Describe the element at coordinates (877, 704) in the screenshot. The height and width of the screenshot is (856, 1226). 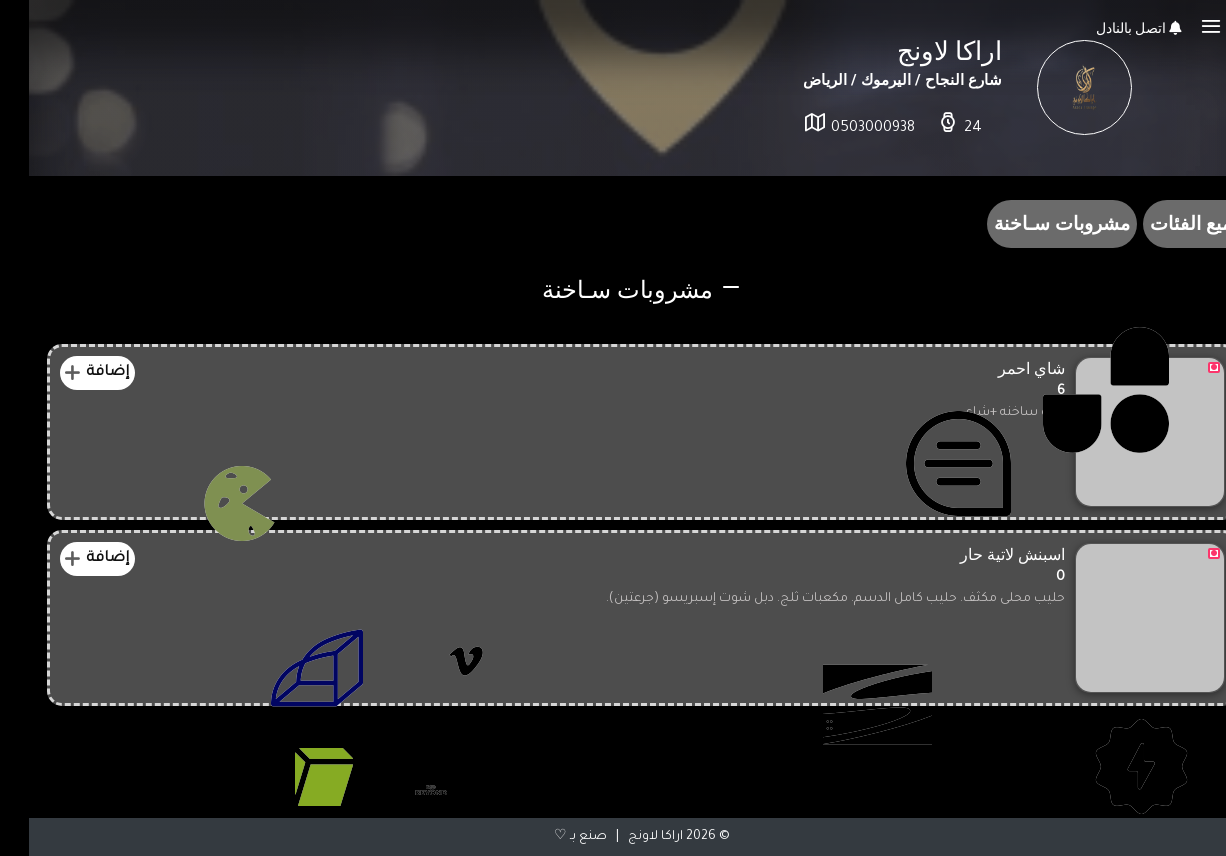
I see `apache subversion version control system logo` at that location.